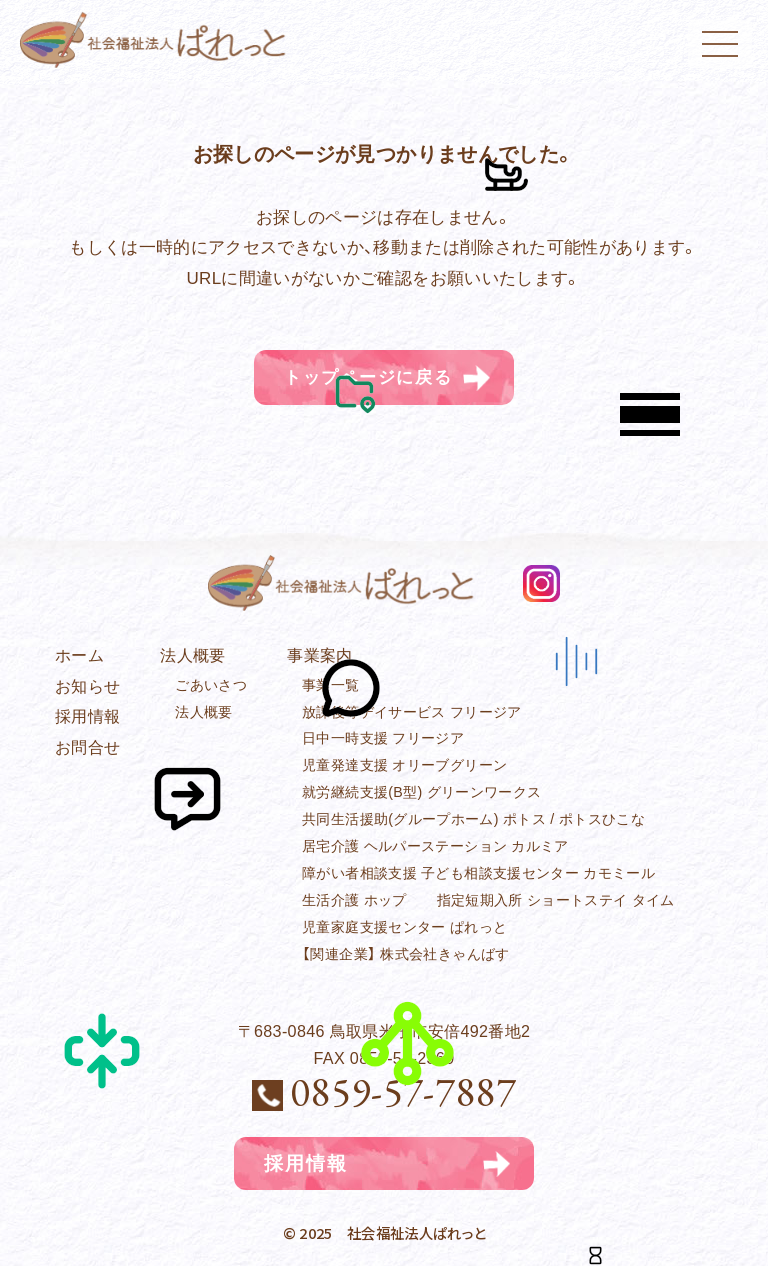 The height and width of the screenshot is (1266, 768). I want to click on collapse viewport height, so click(102, 1051).